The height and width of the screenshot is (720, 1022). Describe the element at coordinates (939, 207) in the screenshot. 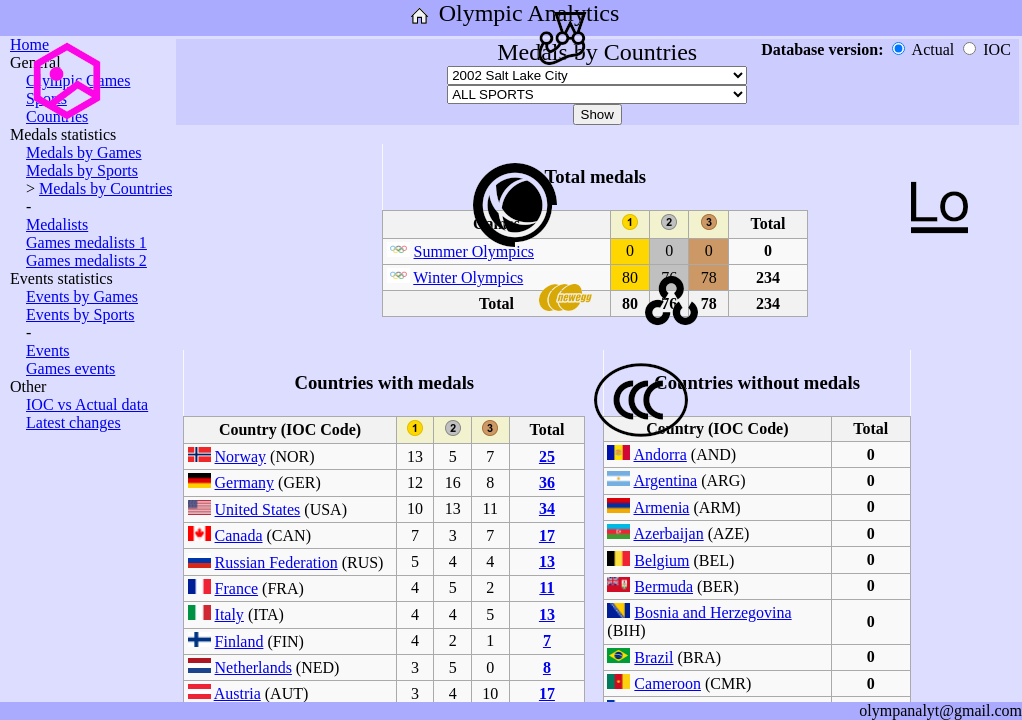

I see `lodash javascript library logo` at that location.